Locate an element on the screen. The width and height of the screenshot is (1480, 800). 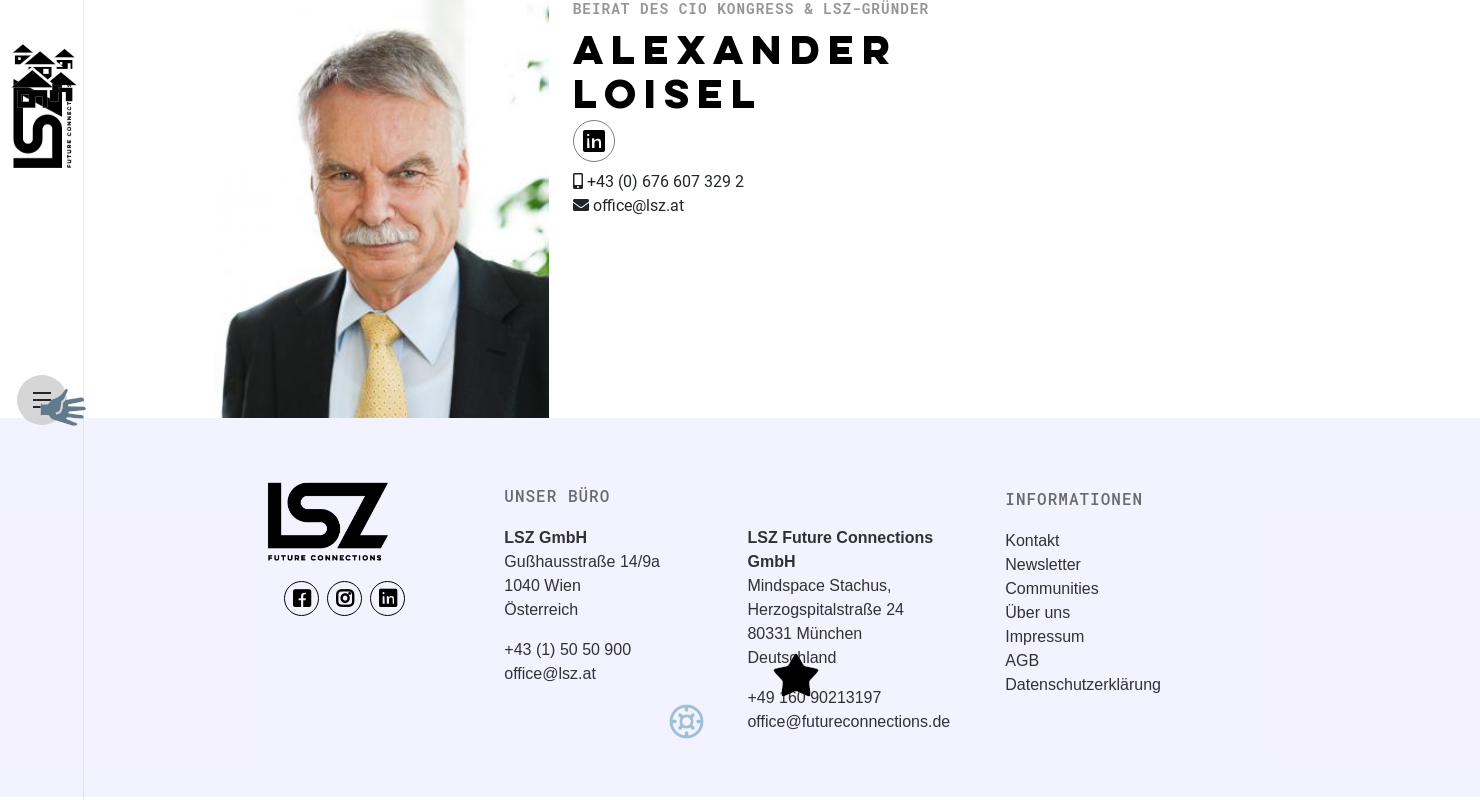
access game settings or options is located at coordinates (686, 721).